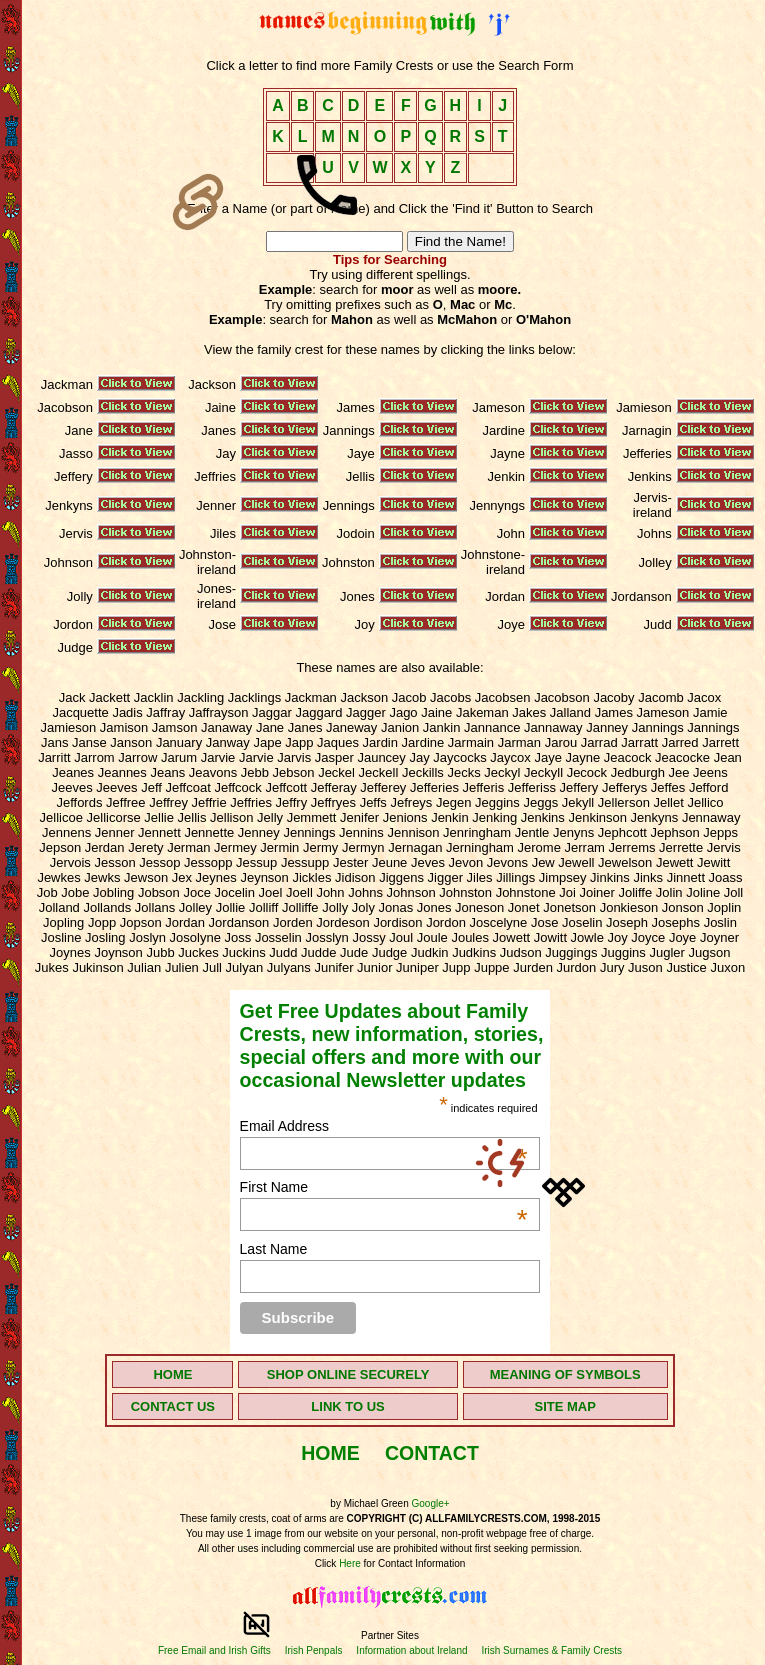  Describe the element at coordinates (563, 1191) in the screenshot. I see `open tidal music streaming app` at that location.